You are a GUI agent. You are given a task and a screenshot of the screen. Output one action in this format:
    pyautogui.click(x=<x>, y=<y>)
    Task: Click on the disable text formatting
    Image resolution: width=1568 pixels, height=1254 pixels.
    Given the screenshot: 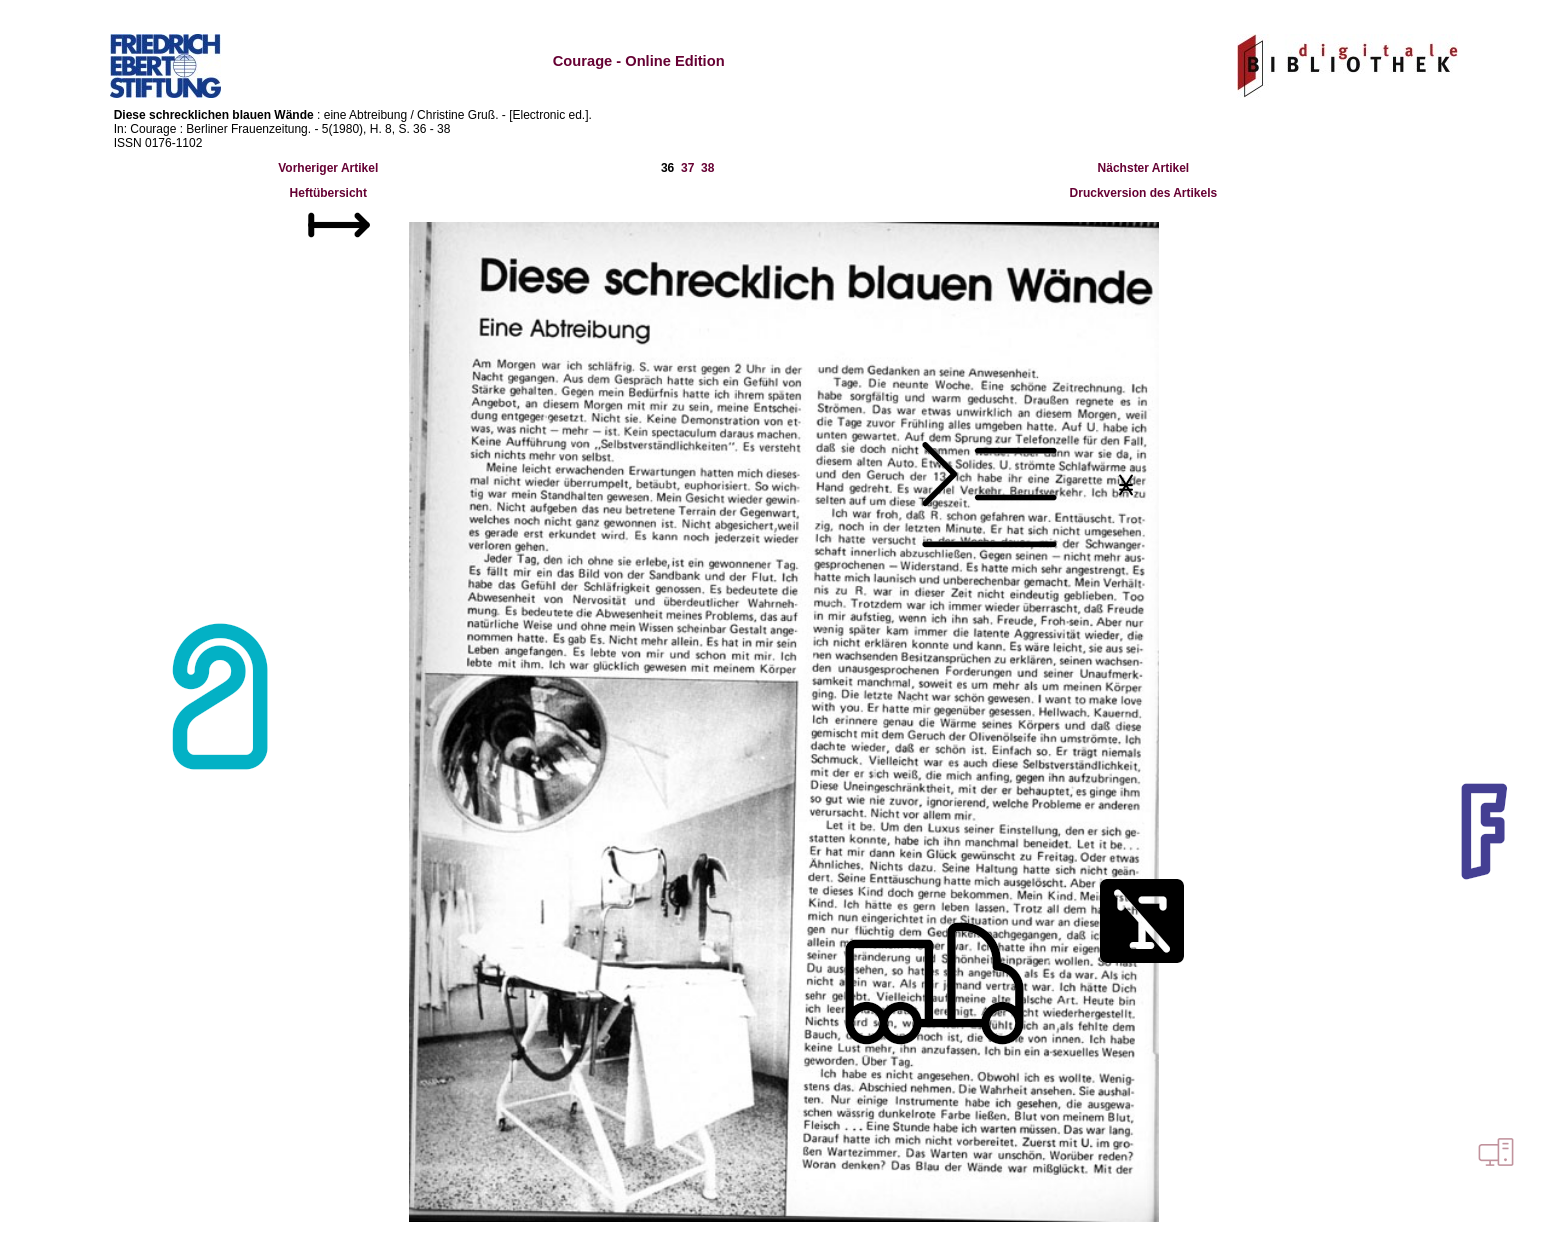 What is the action you would take?
    pyautogui.click(x=1142, y=921)
    